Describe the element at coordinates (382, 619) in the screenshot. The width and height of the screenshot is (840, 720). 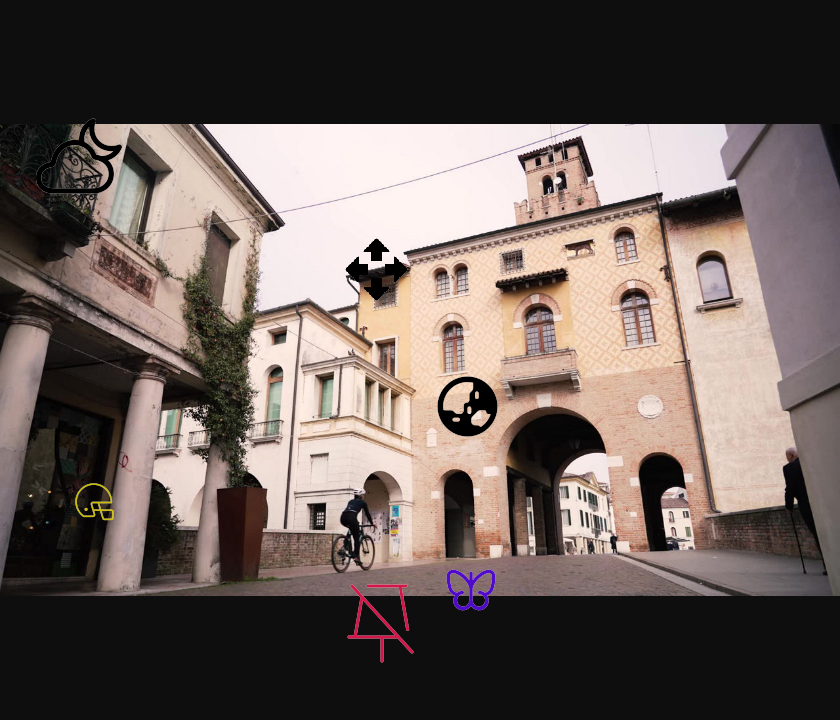
I see `unpin this item` at that location.